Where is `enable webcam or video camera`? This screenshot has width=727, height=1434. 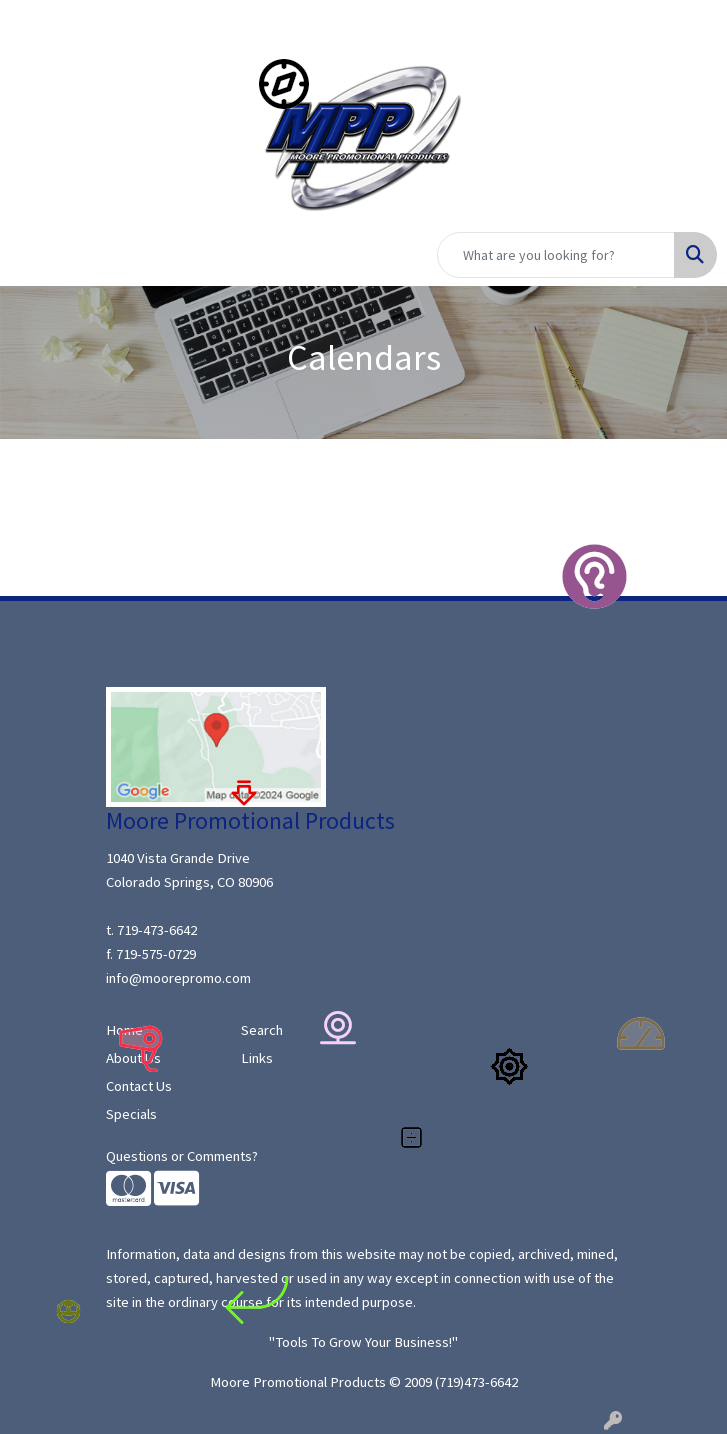 enable webcam or video camera is located at coordinates (338, 1029).